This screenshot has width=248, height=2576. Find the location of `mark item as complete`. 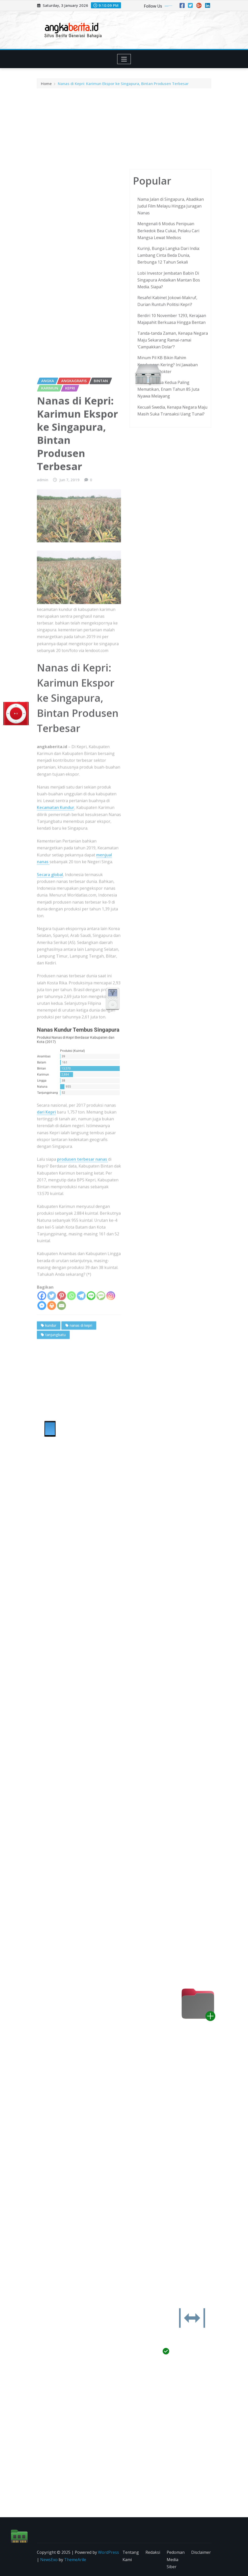

mark item as complete is located at coordinates (166, 2351).